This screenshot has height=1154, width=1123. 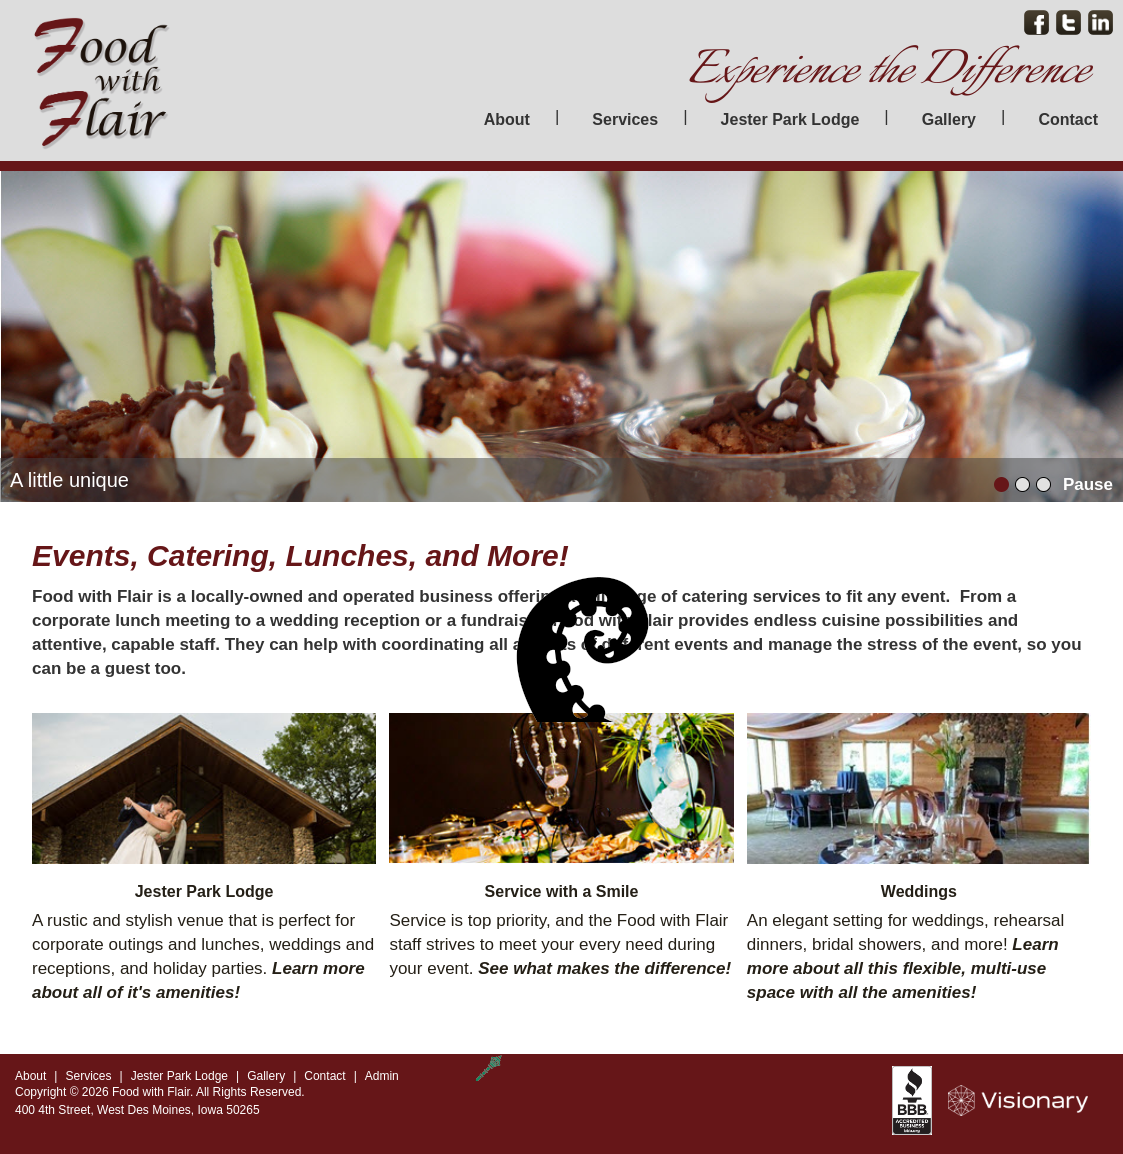 I want to click on indicates a sea creature or ocean-themed game element, so click(x=582, y=650).